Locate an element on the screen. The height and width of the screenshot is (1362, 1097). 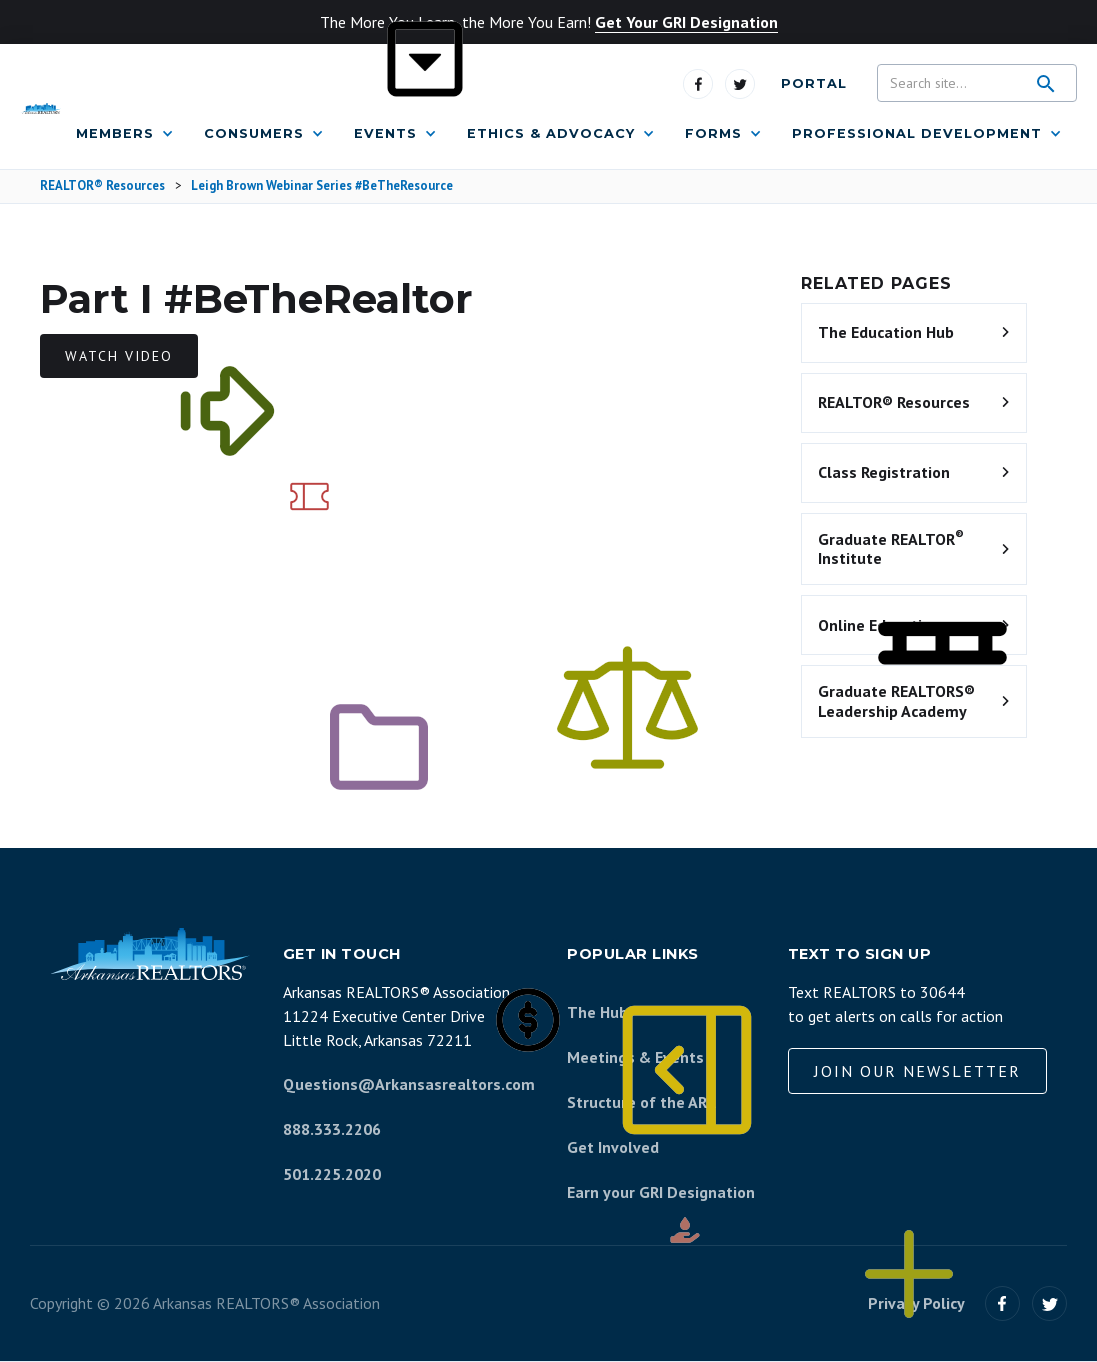
open a dropdown menu is located at coordinates (425, 59).